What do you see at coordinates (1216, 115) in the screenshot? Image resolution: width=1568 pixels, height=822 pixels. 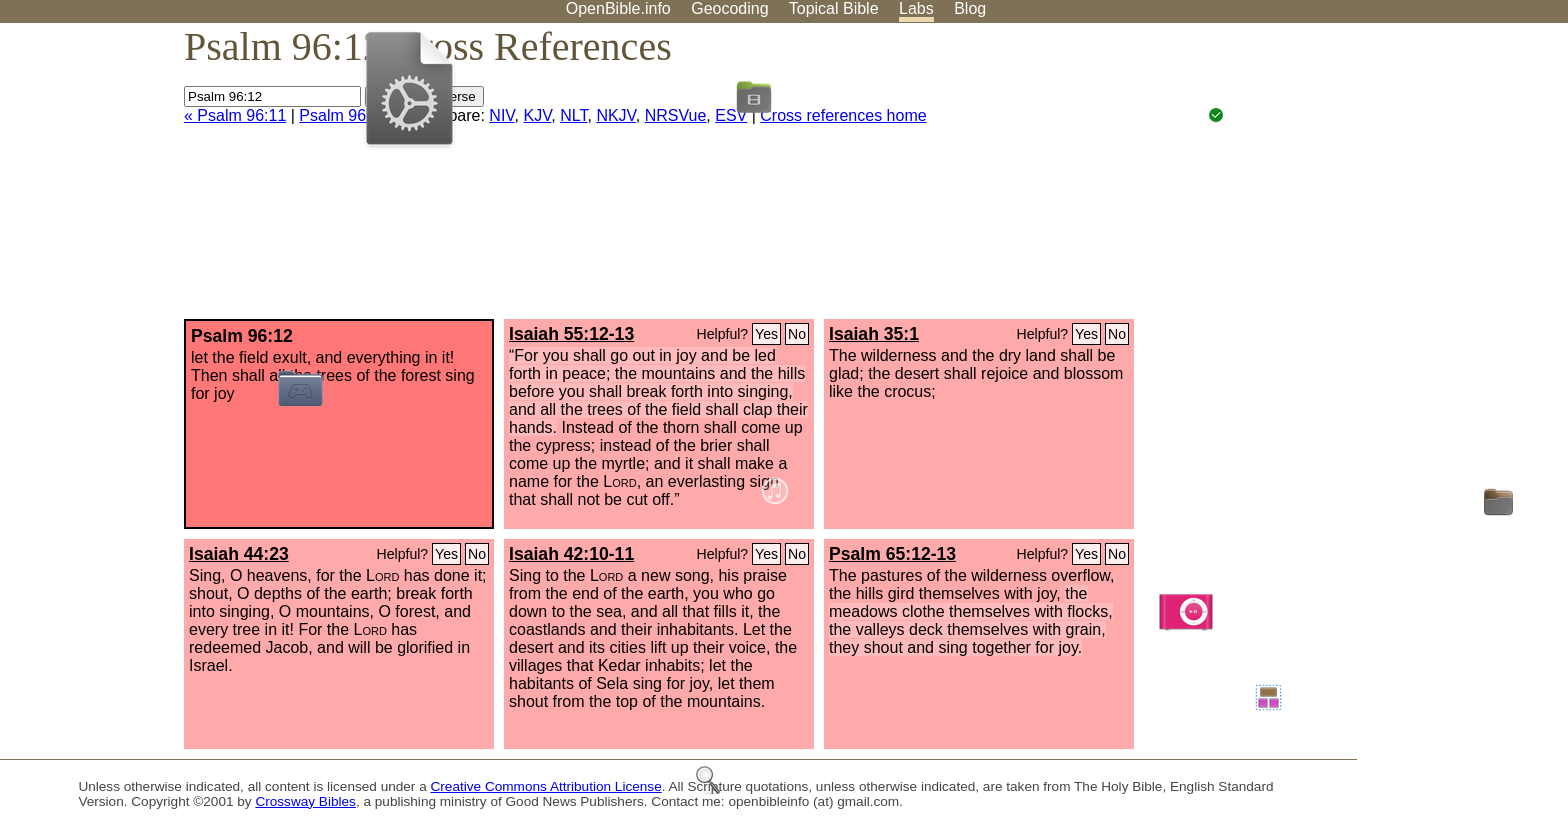 I see `indicates file or folder is fully synced` at bounding box center [1216, 115].